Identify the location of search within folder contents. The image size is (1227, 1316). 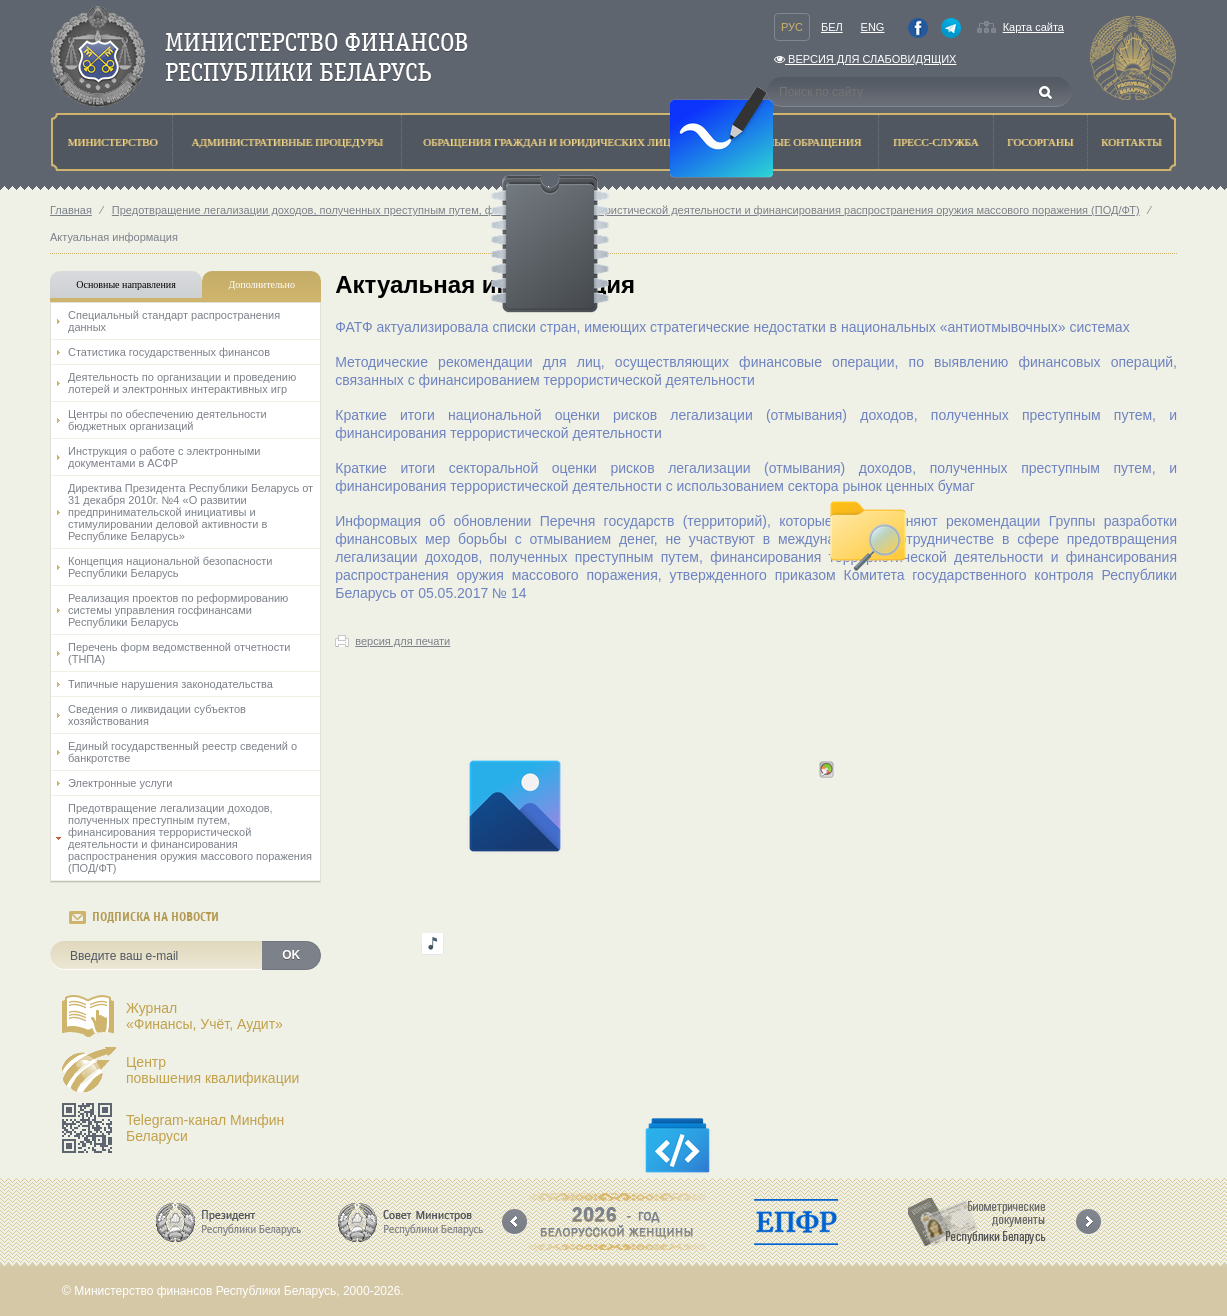
(868, 533).